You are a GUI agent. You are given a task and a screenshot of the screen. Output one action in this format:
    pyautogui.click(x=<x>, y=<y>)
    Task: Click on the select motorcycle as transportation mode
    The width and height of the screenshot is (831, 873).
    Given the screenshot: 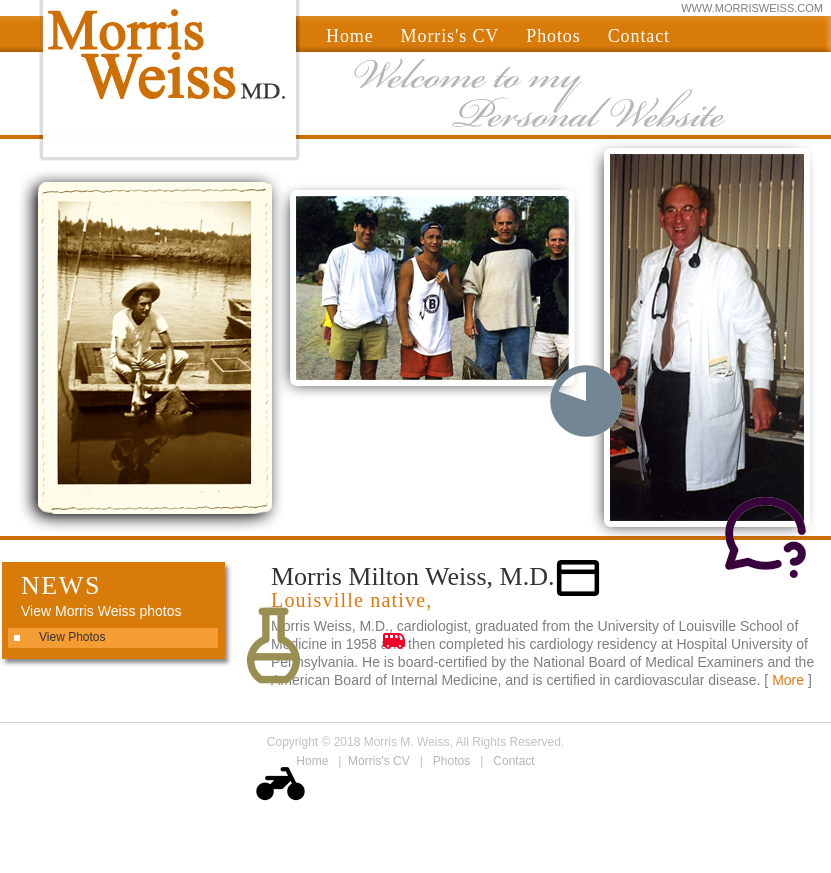 What is the action you would take?
    pyautogui.click(x=280, y=782)
    